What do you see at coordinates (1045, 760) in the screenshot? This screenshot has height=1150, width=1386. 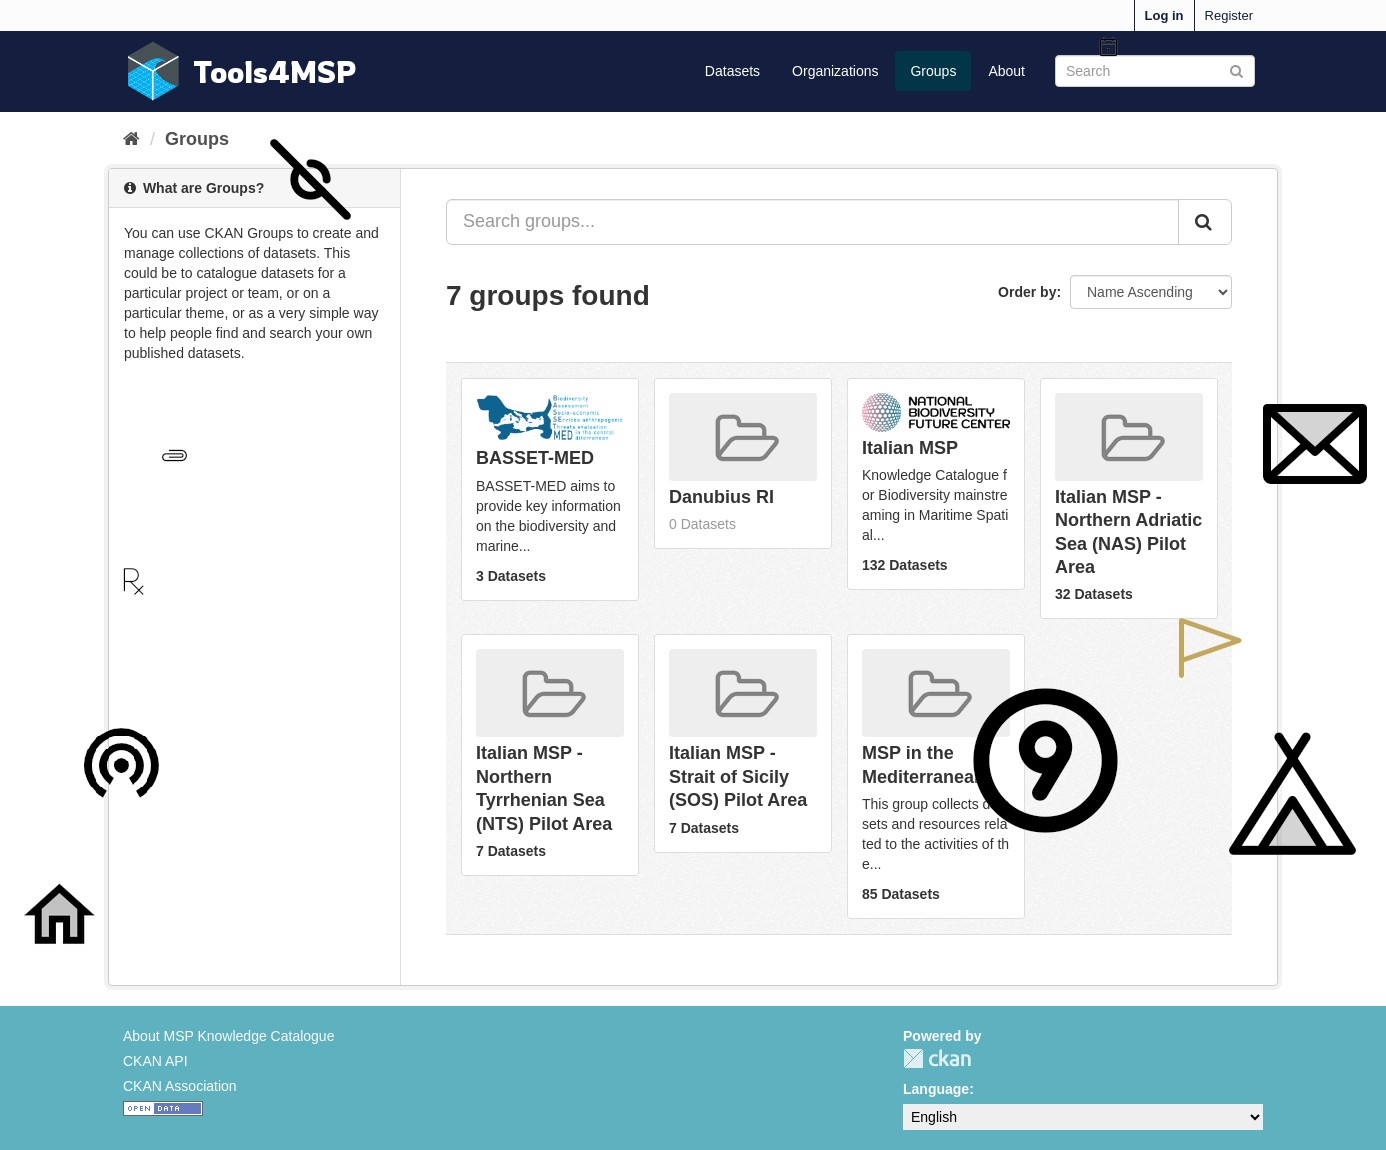 I see `indicates item number nine in a list or sequence` at bounding box center [1045, 760].